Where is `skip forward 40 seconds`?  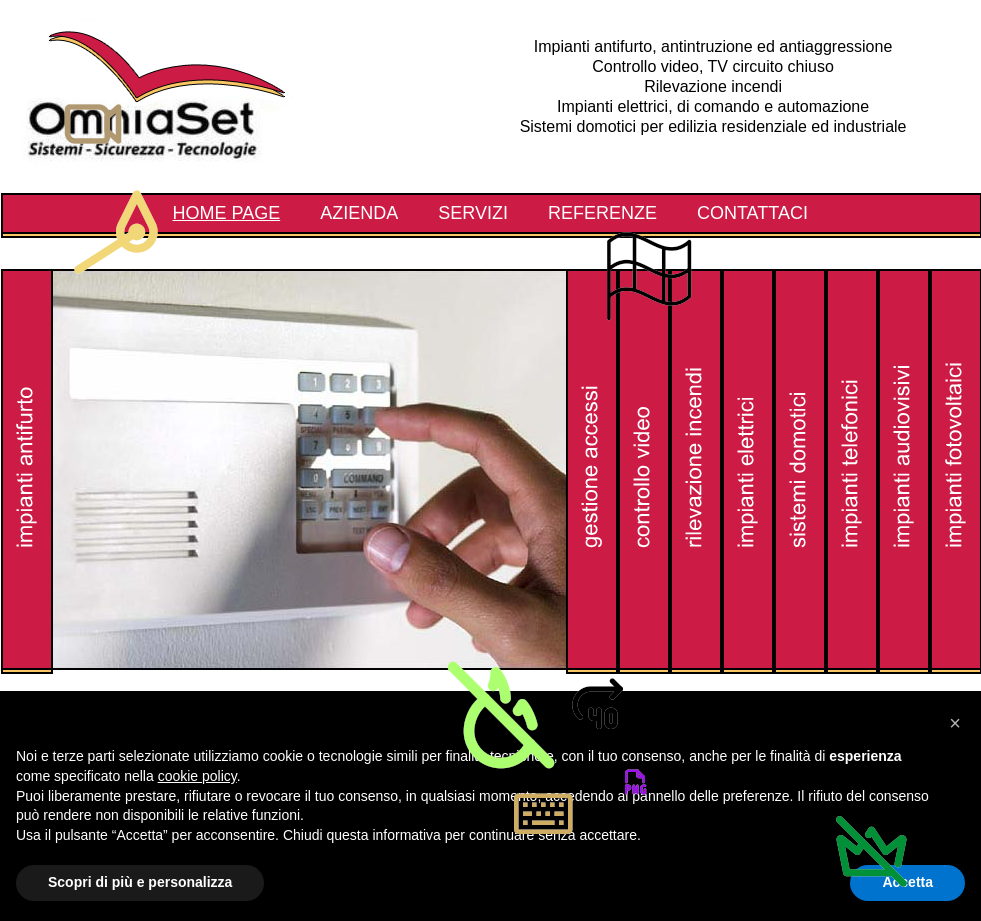 skip forward 40 seconds is located at coordinates (599, 705).